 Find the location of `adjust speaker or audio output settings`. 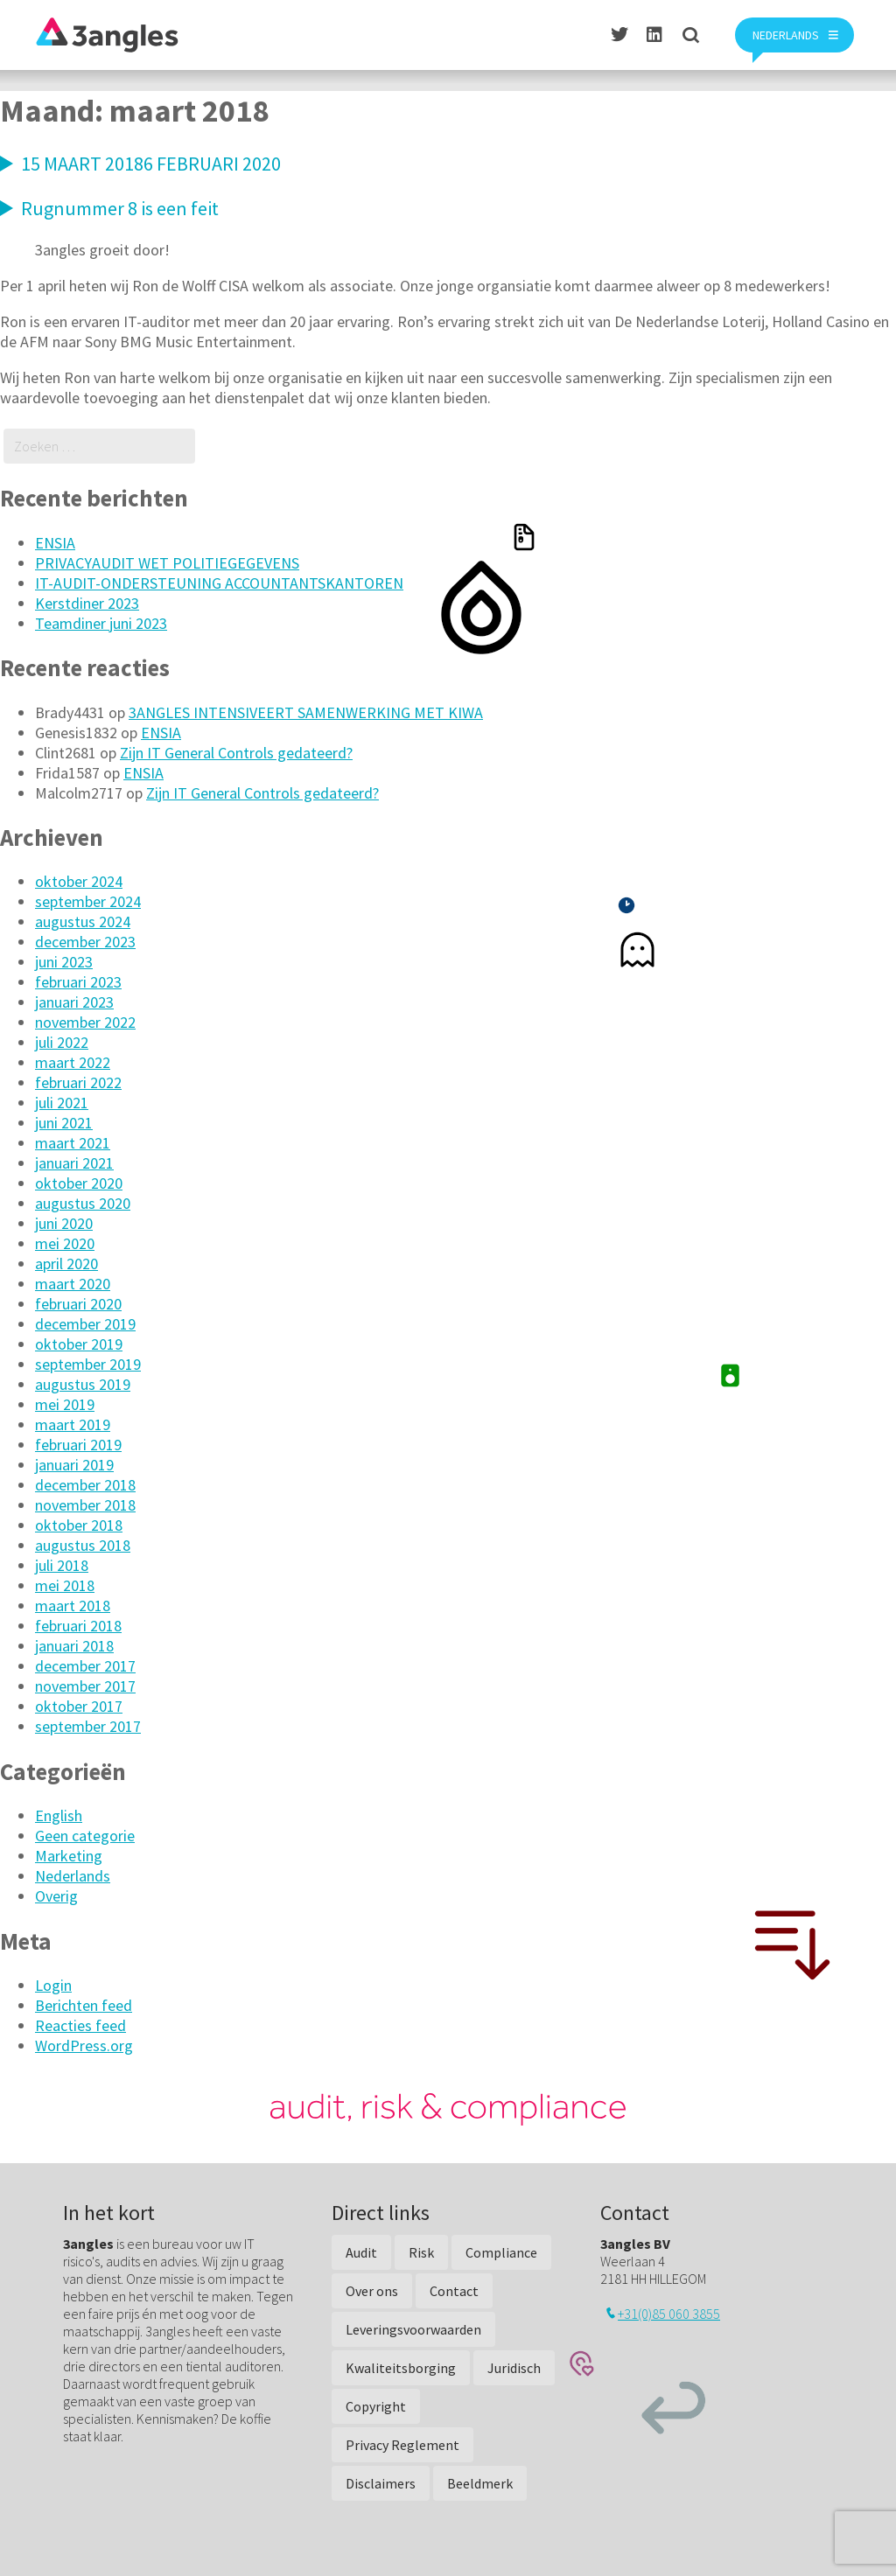

adjust speaker or audio output settings is located at coordinates (730, 1375).